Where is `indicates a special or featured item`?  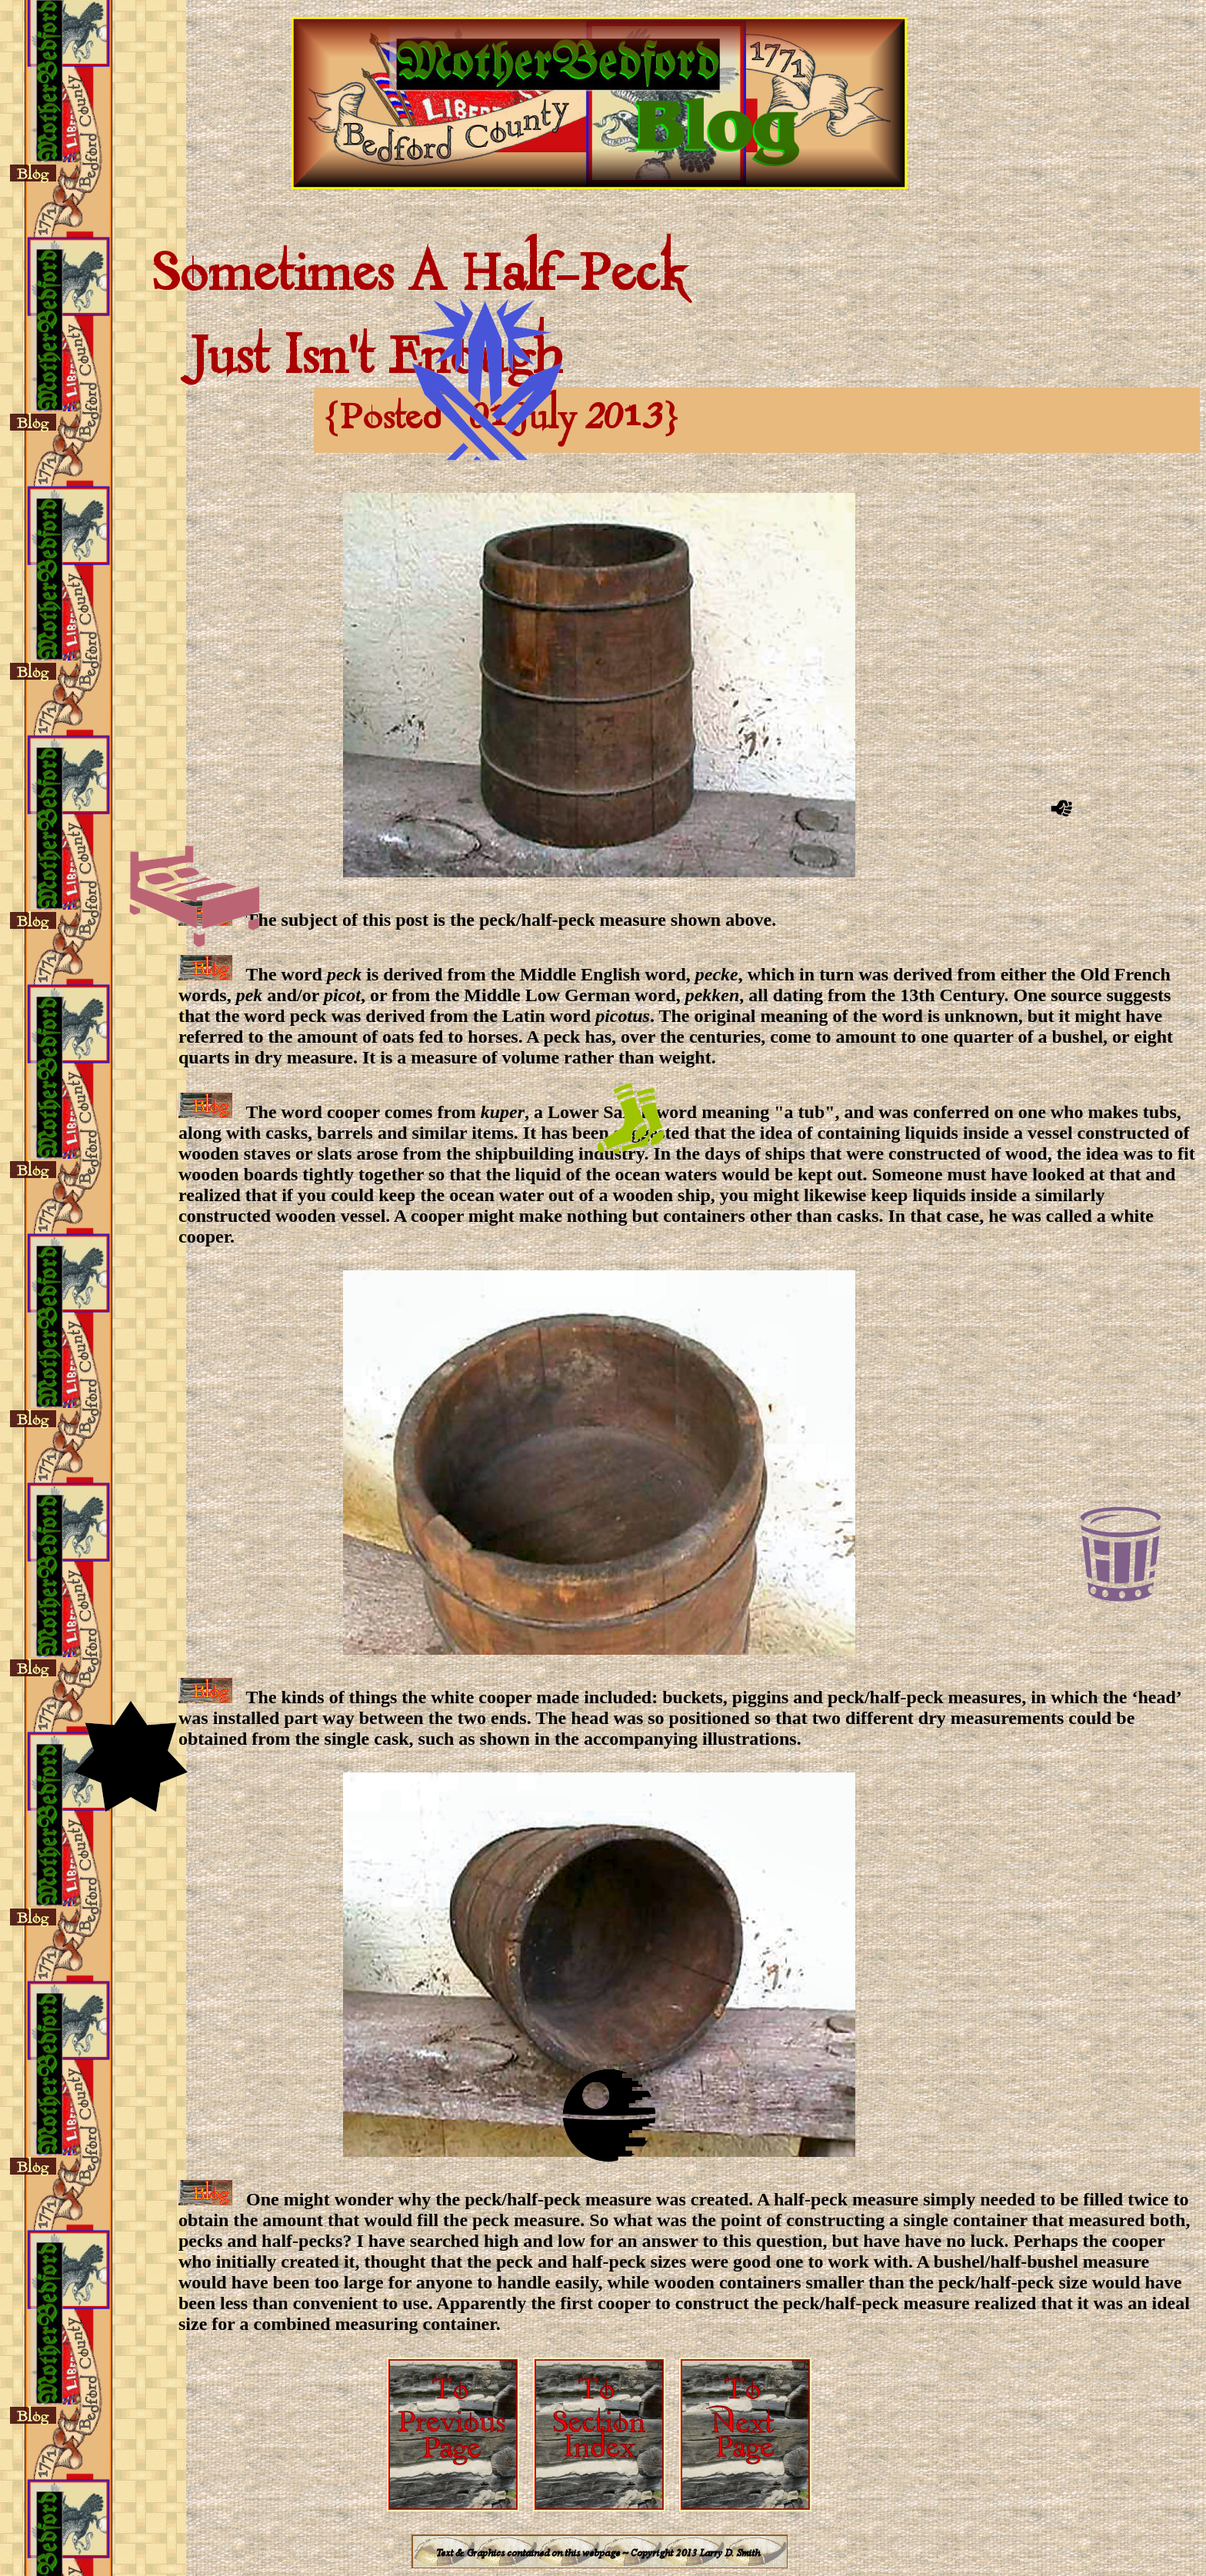 indicates a special or featured item is located at coordinates (131, 1756).